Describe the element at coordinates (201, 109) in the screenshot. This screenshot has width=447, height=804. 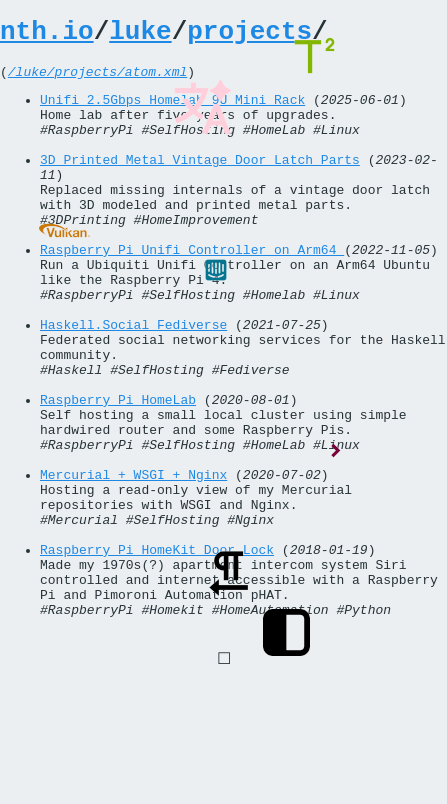
I see `translate text using AI` at that location.